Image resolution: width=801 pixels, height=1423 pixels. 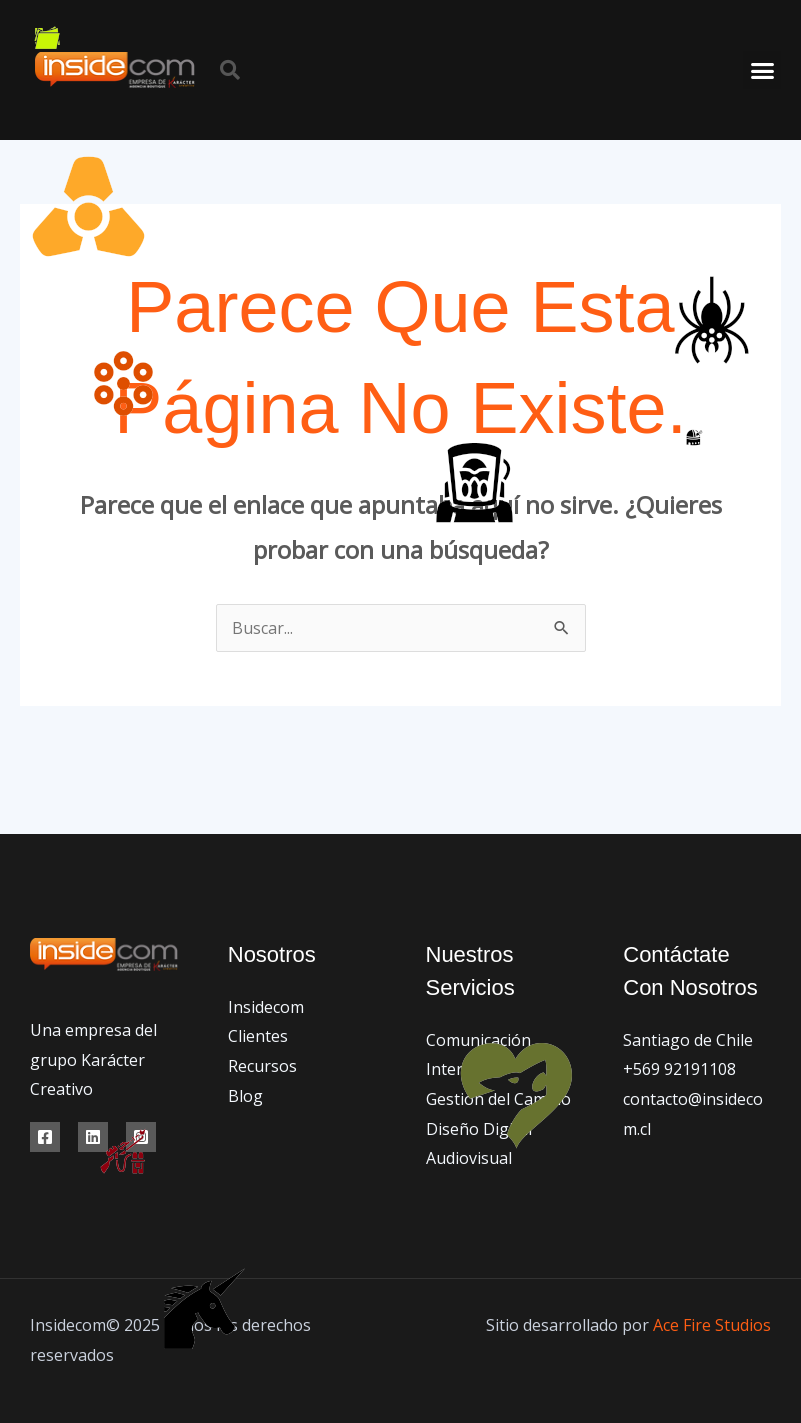 What do you see at coordinates (712, 321) in the screenshot?
I see `indicates a spooky or halloween-themed game element` at bounding box center [712, 321].